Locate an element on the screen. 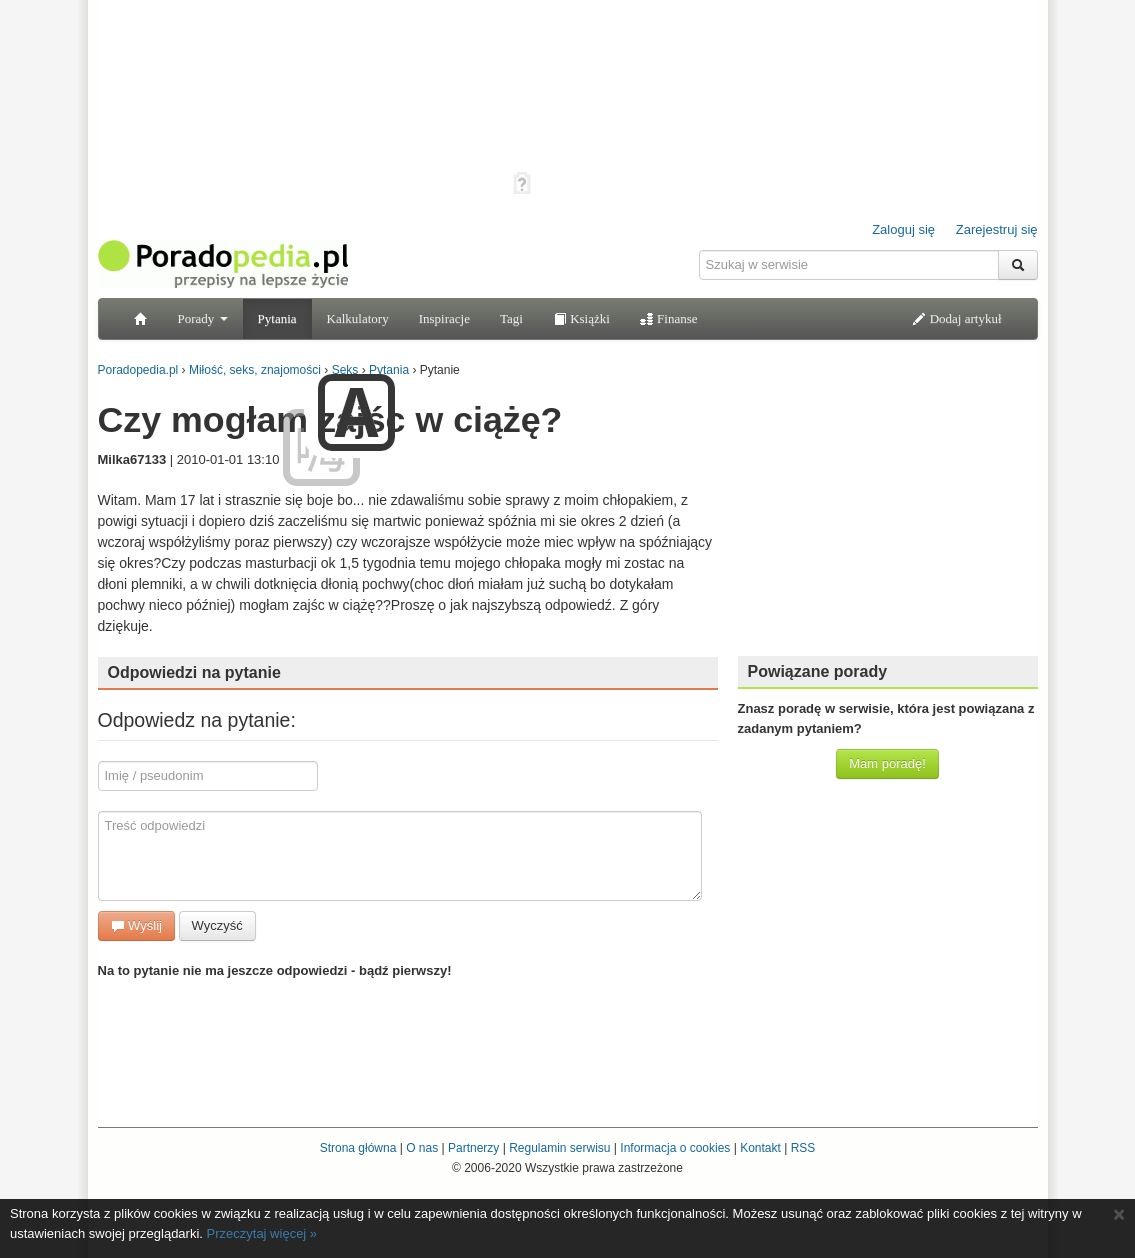 The image size is (1135, 1258). indicates battery not detected or missing is located at coordinates (522, 183).